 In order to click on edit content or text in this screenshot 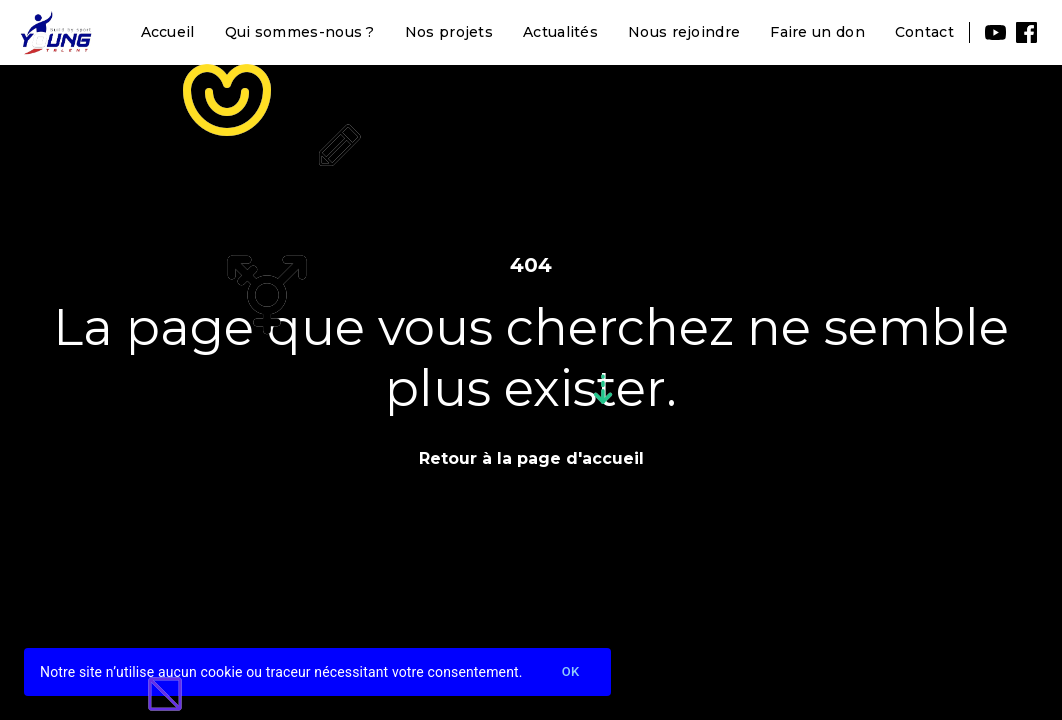, I will do `click(339, 146)`.